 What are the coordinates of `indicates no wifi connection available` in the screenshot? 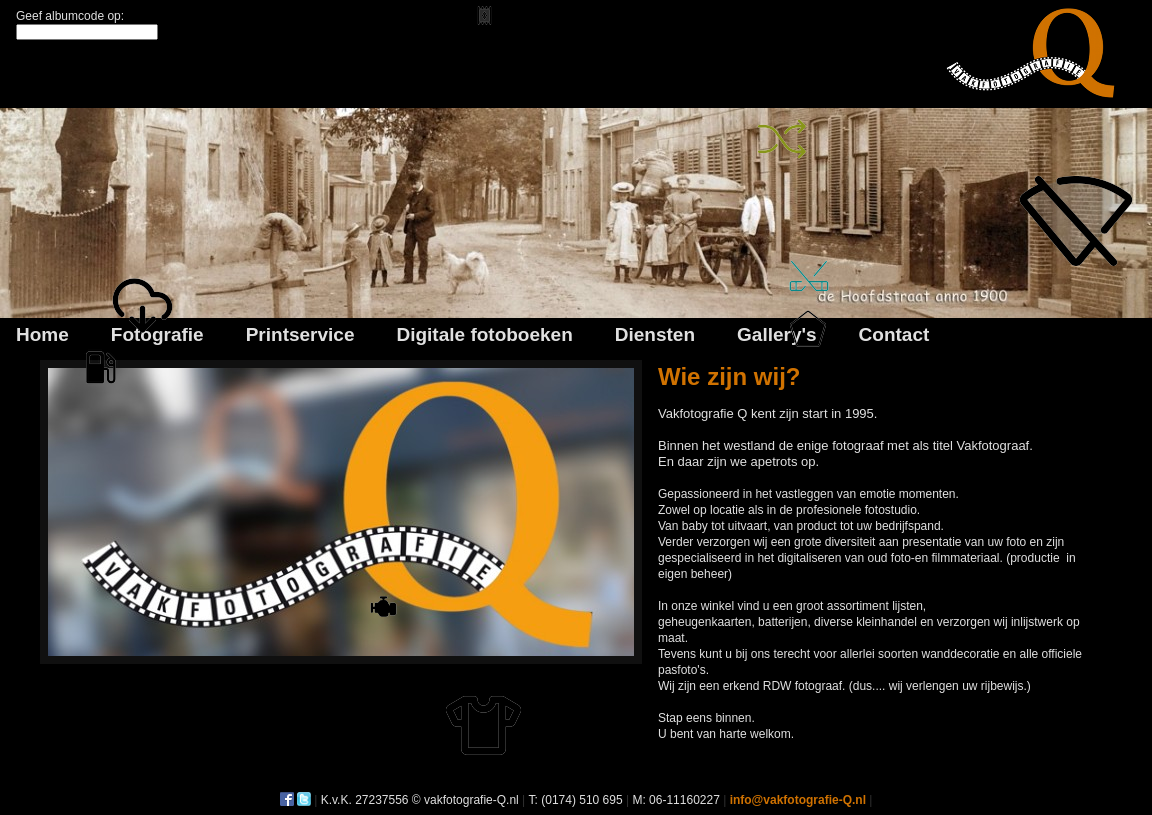 It's located at (1076, 221).